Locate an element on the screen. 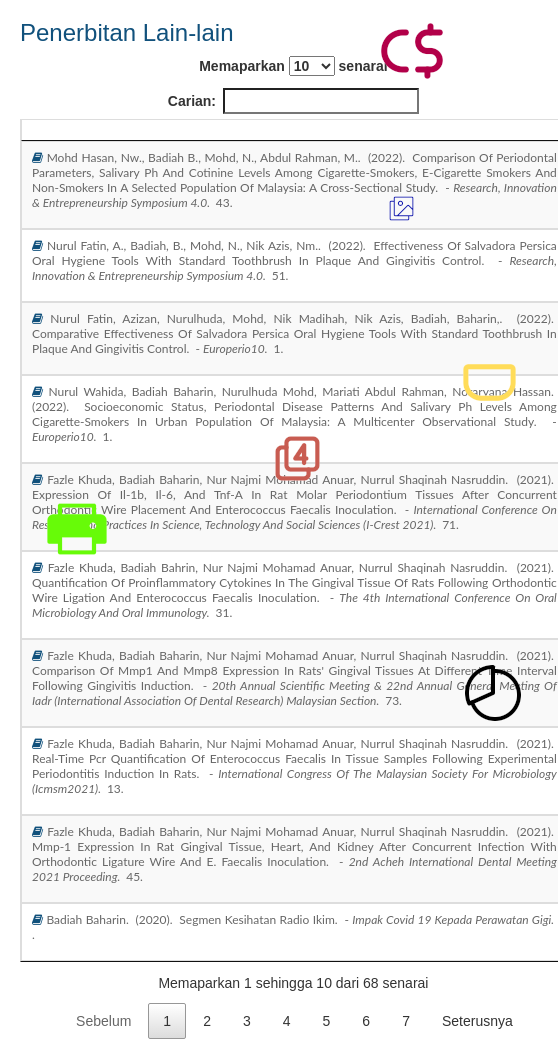 The height and width of the screenshot is (1039, 558). view item 4 in a collection or series is located at coordinates (297, 458).